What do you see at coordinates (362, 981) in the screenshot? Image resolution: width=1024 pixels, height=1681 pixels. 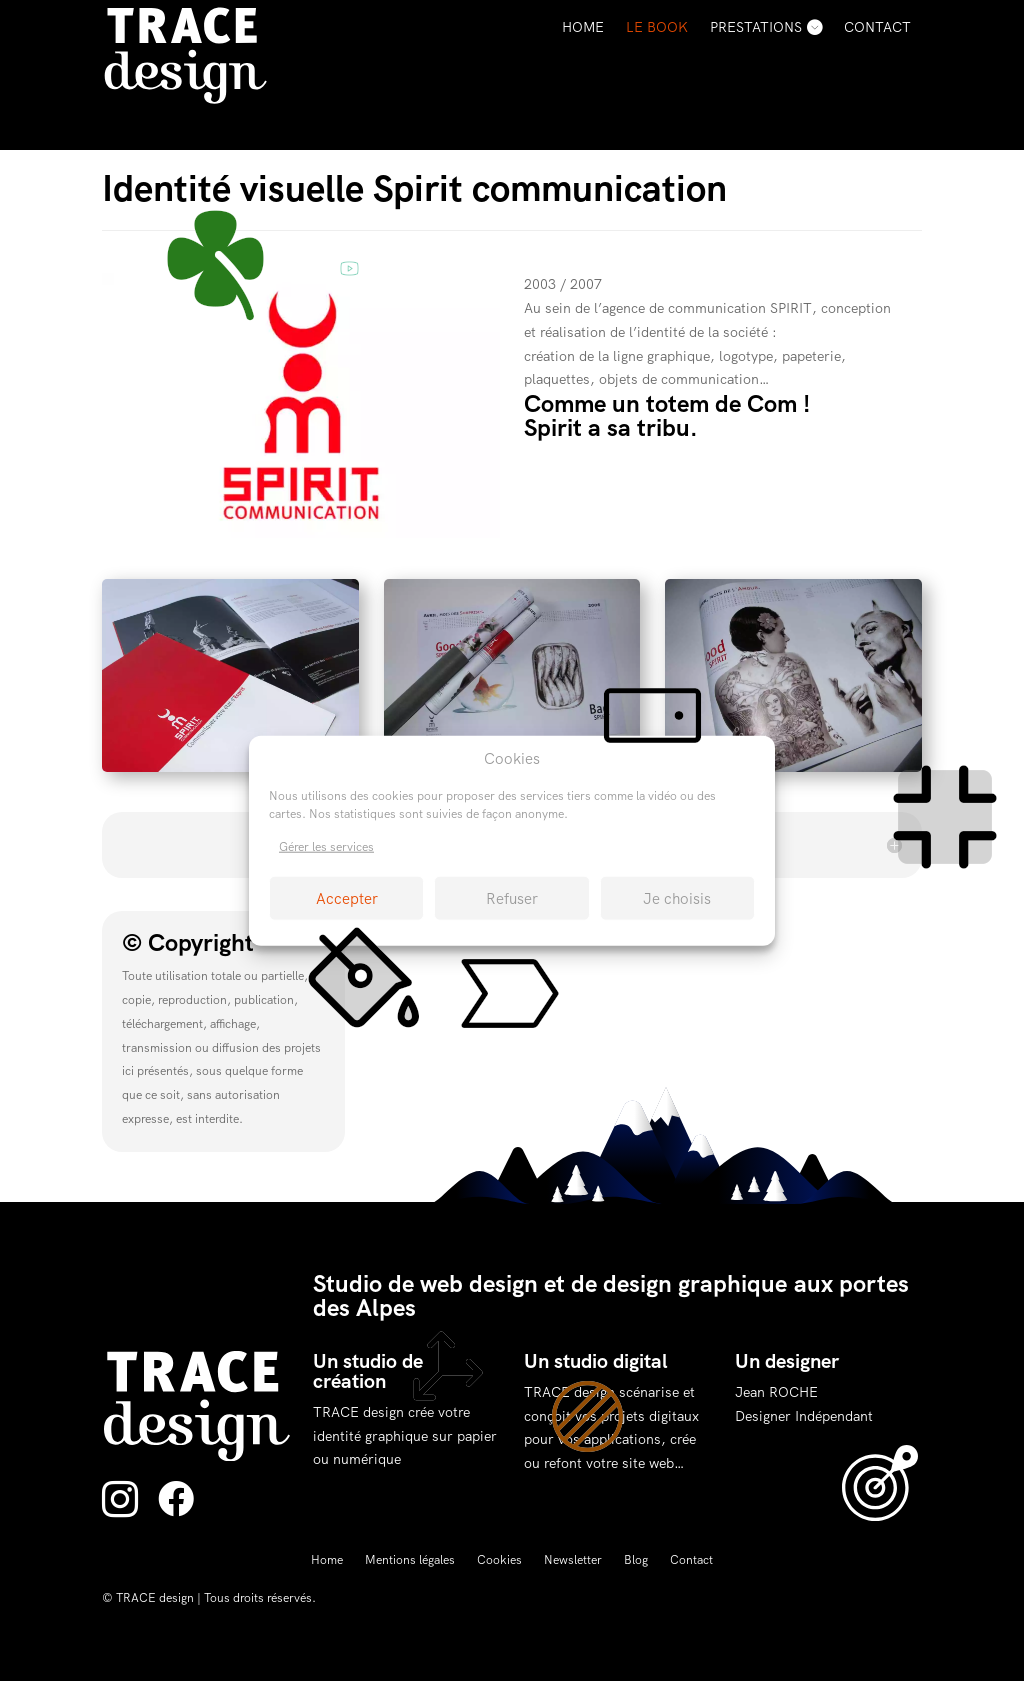 I see `fill an area with color` at bounding box center [362, 981].